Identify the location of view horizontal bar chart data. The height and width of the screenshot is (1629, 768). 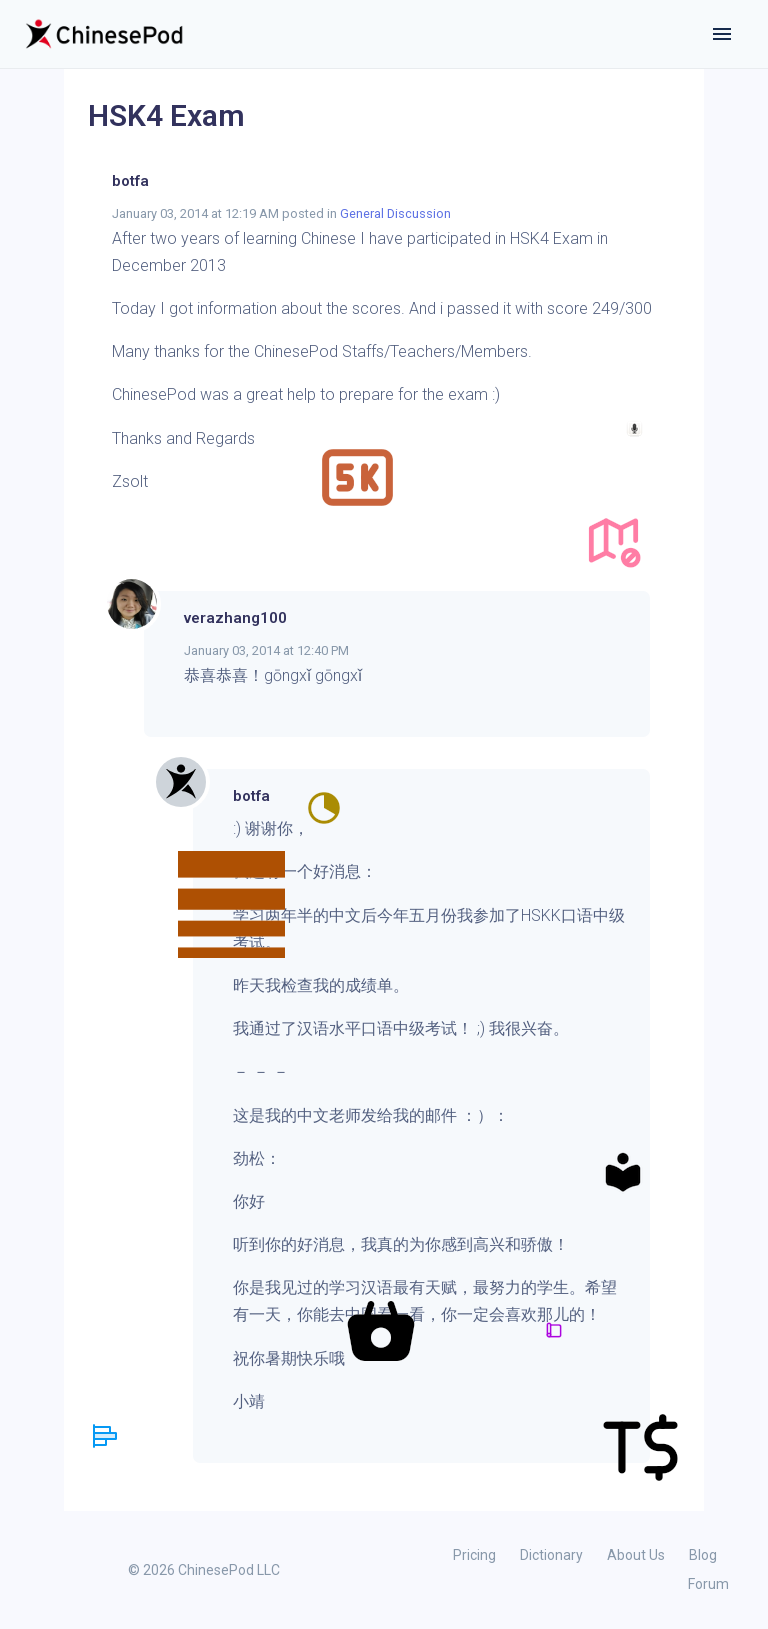
(104, 1436).